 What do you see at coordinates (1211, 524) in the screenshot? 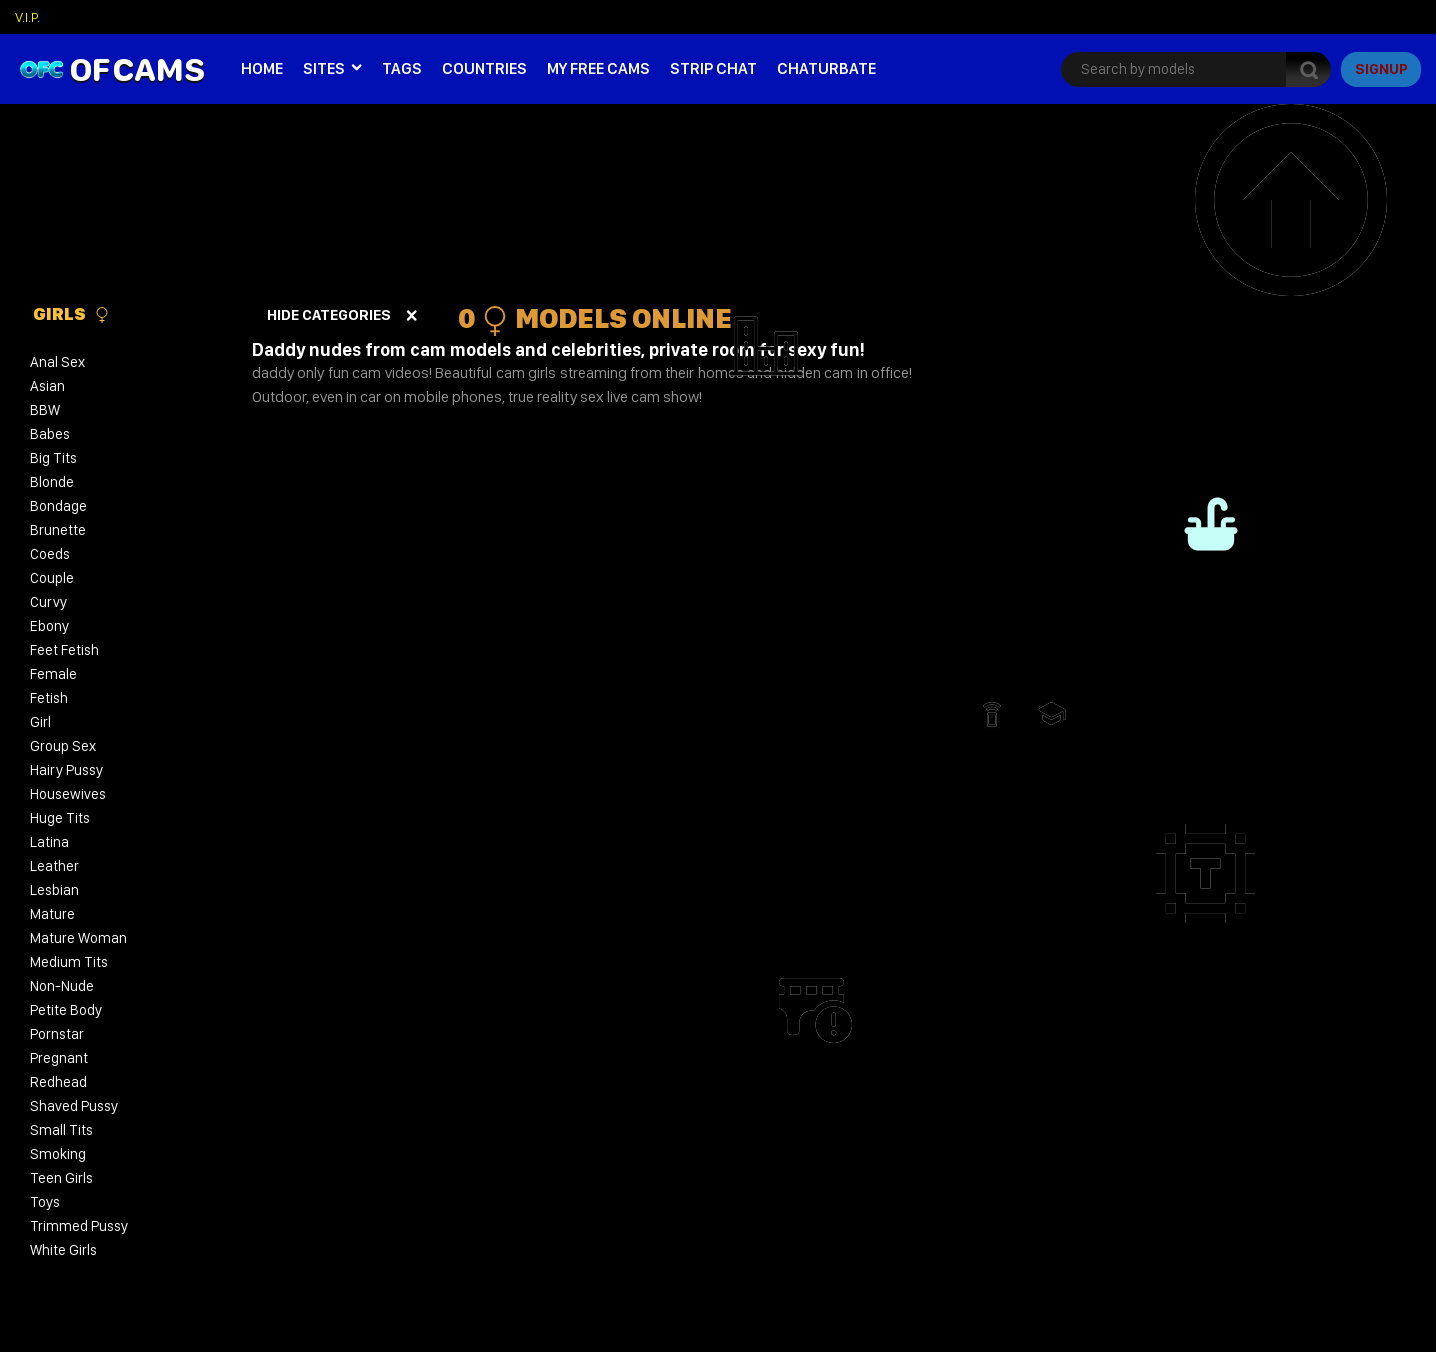
I see `indicates kitchen or bathroom facilities` at bounding box center [1211, 524].